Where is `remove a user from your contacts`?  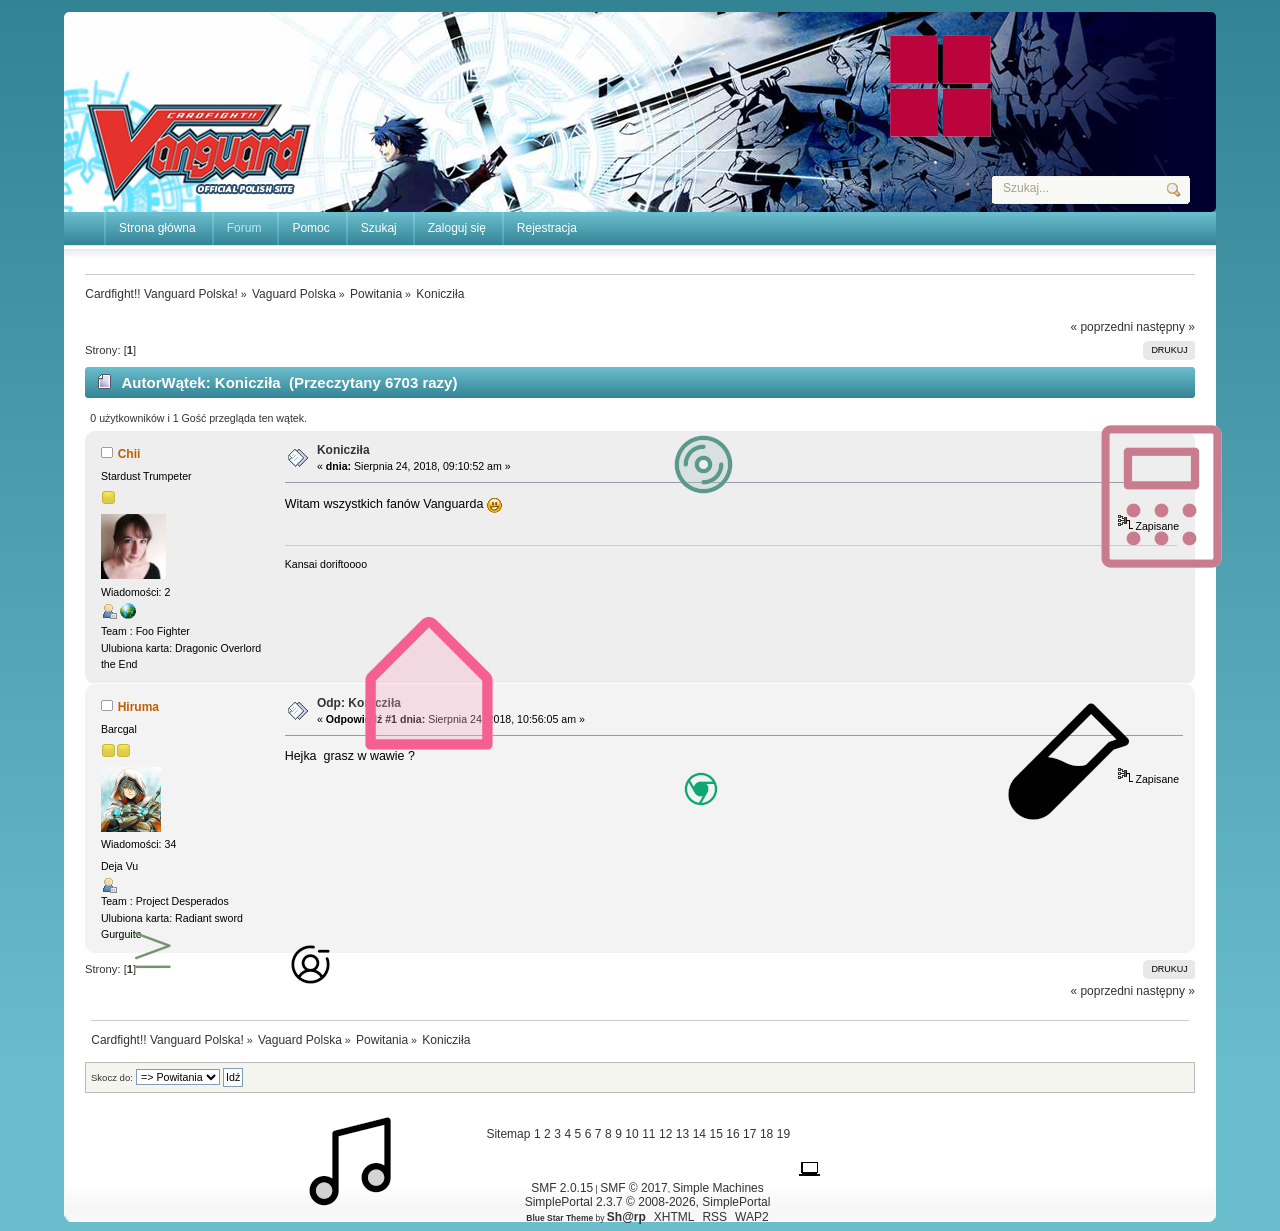
remove a user from your contacts is located at coordinates (310, 964).